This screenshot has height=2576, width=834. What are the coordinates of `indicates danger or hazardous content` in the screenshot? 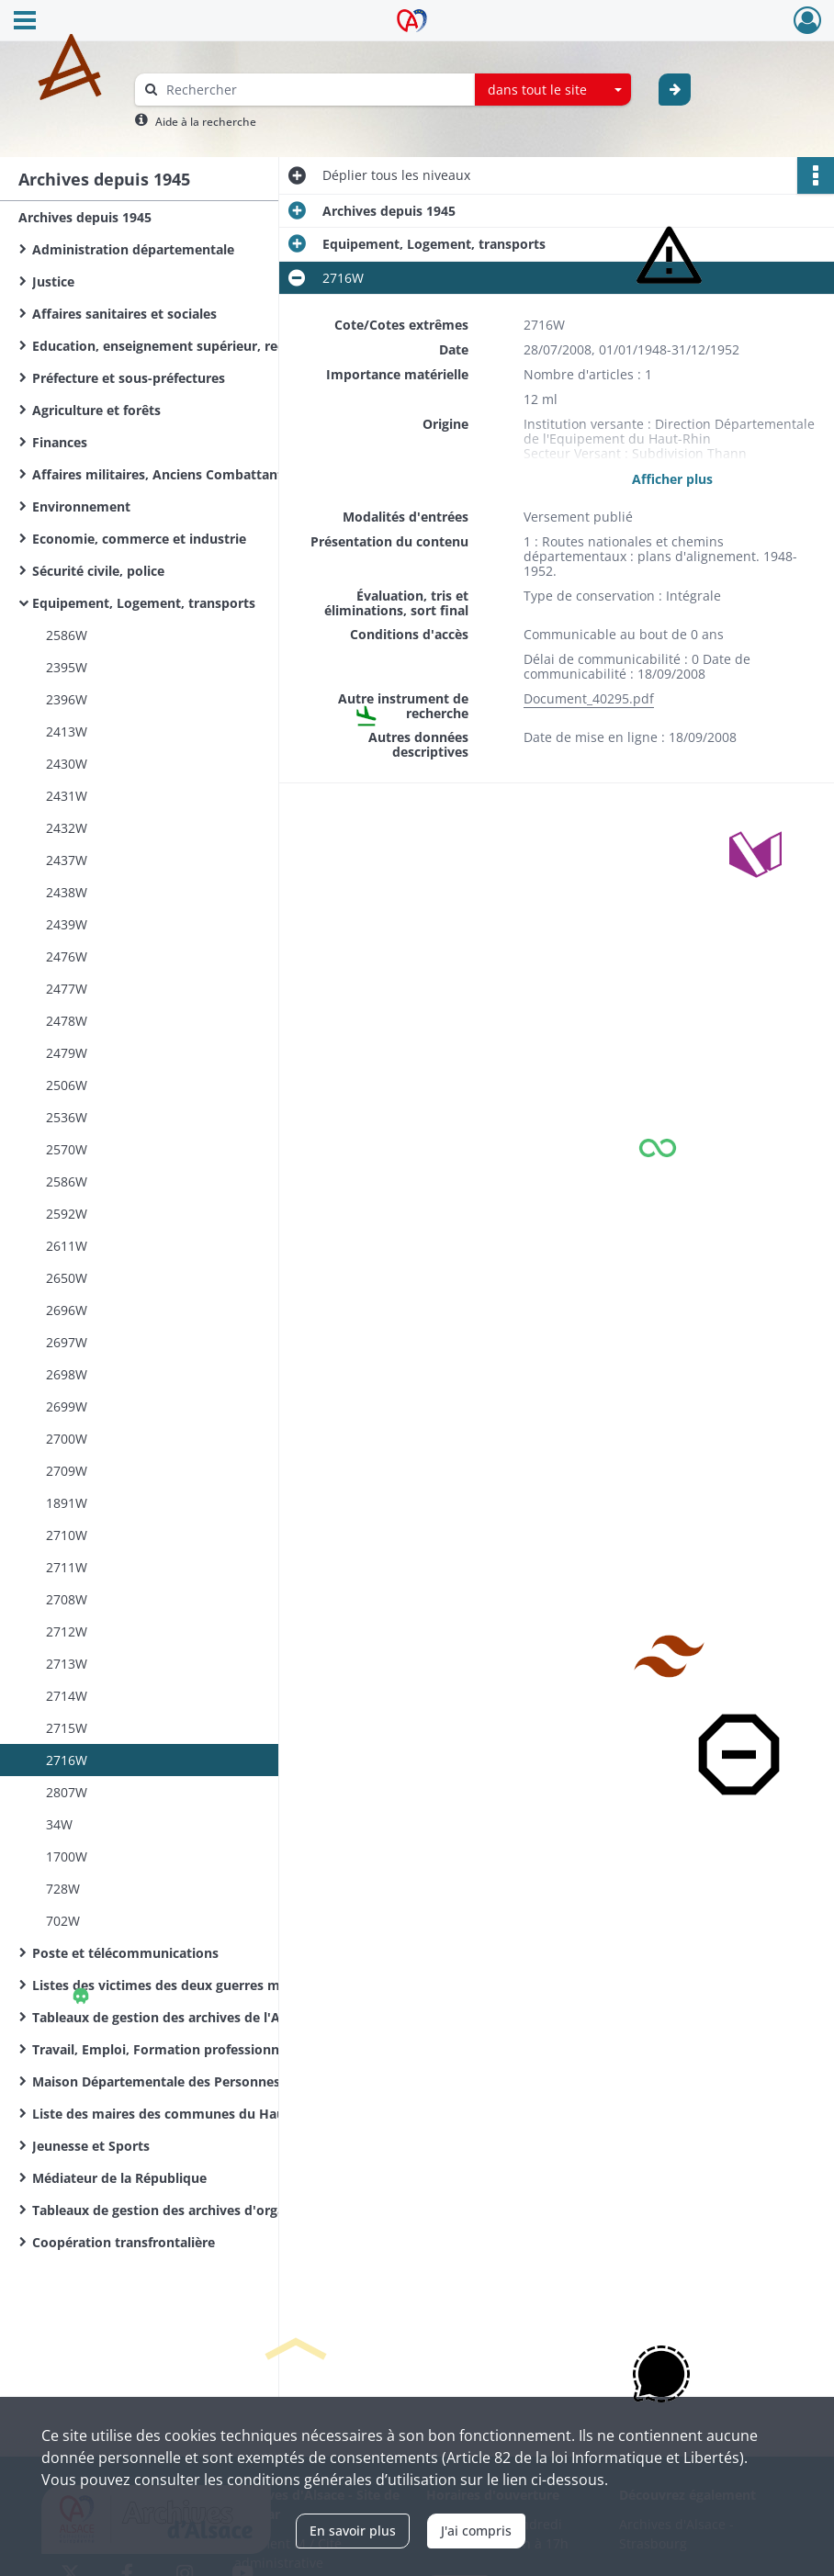 It's located at (81, 1996).